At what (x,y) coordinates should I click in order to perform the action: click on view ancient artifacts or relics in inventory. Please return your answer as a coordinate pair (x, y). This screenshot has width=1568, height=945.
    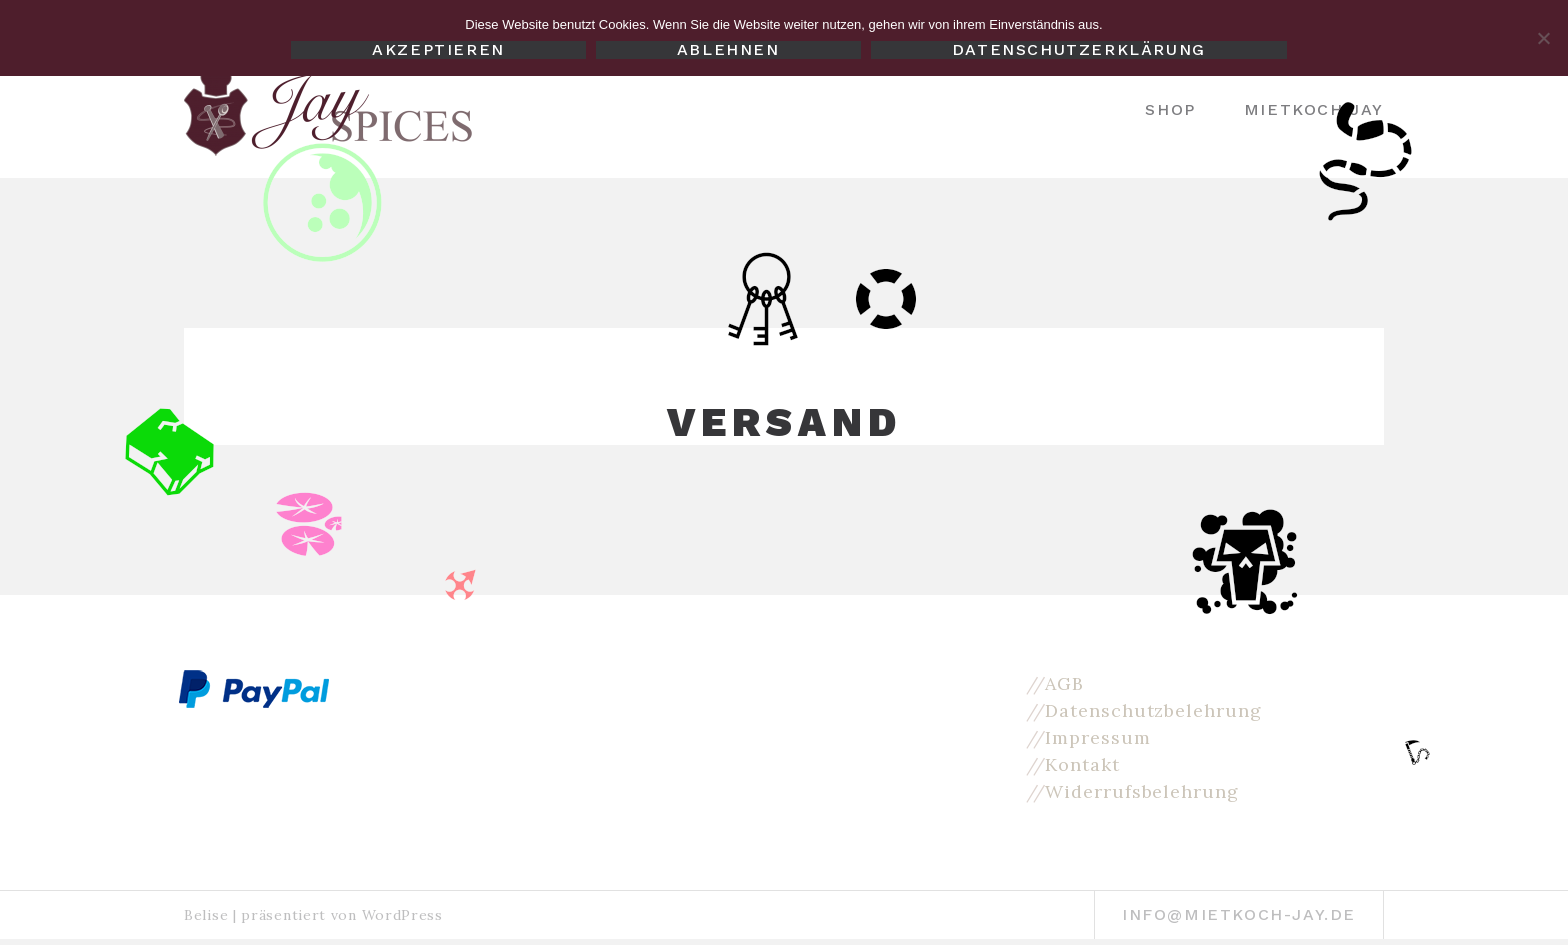
    Looking at the image, I should click on (169, 451).